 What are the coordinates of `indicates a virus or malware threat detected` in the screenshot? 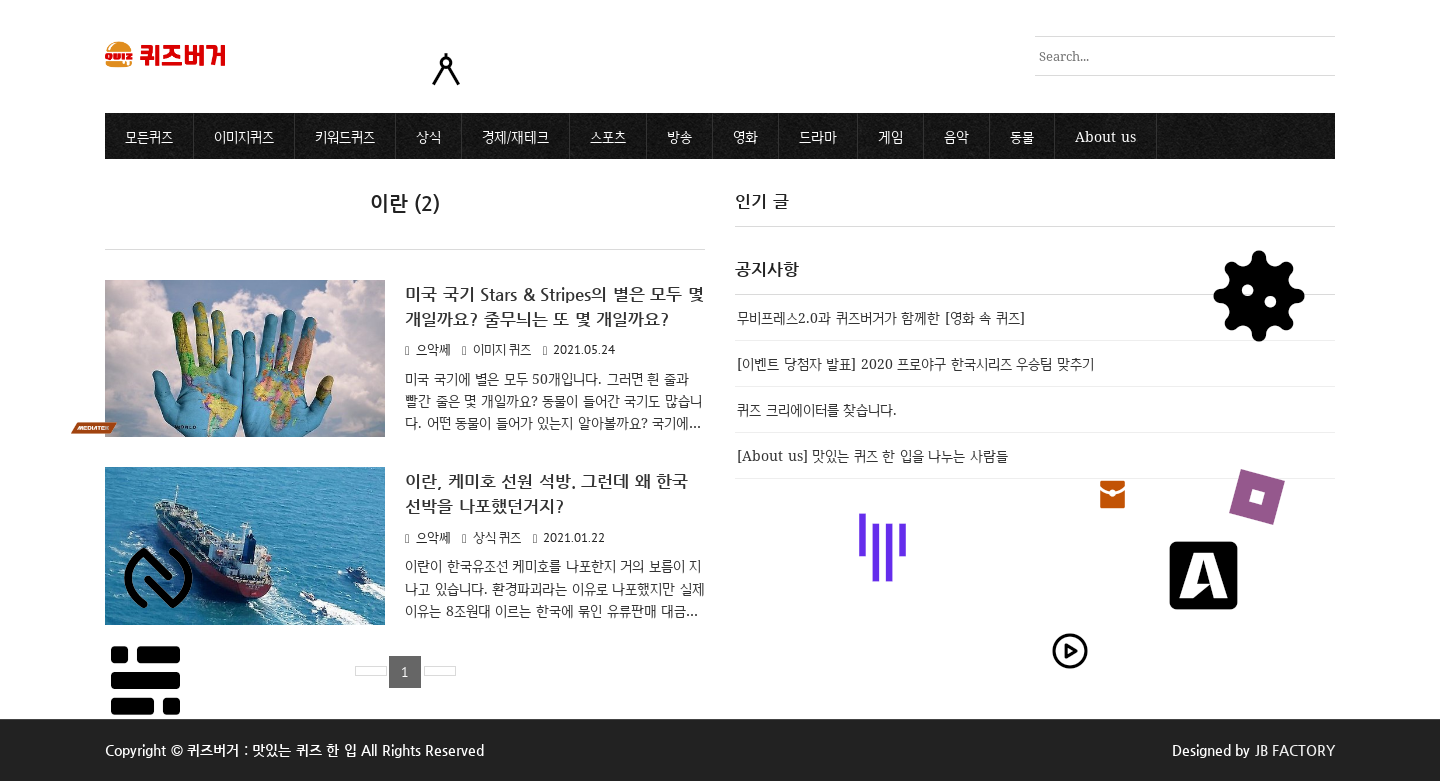 It's located at (1259, 296).